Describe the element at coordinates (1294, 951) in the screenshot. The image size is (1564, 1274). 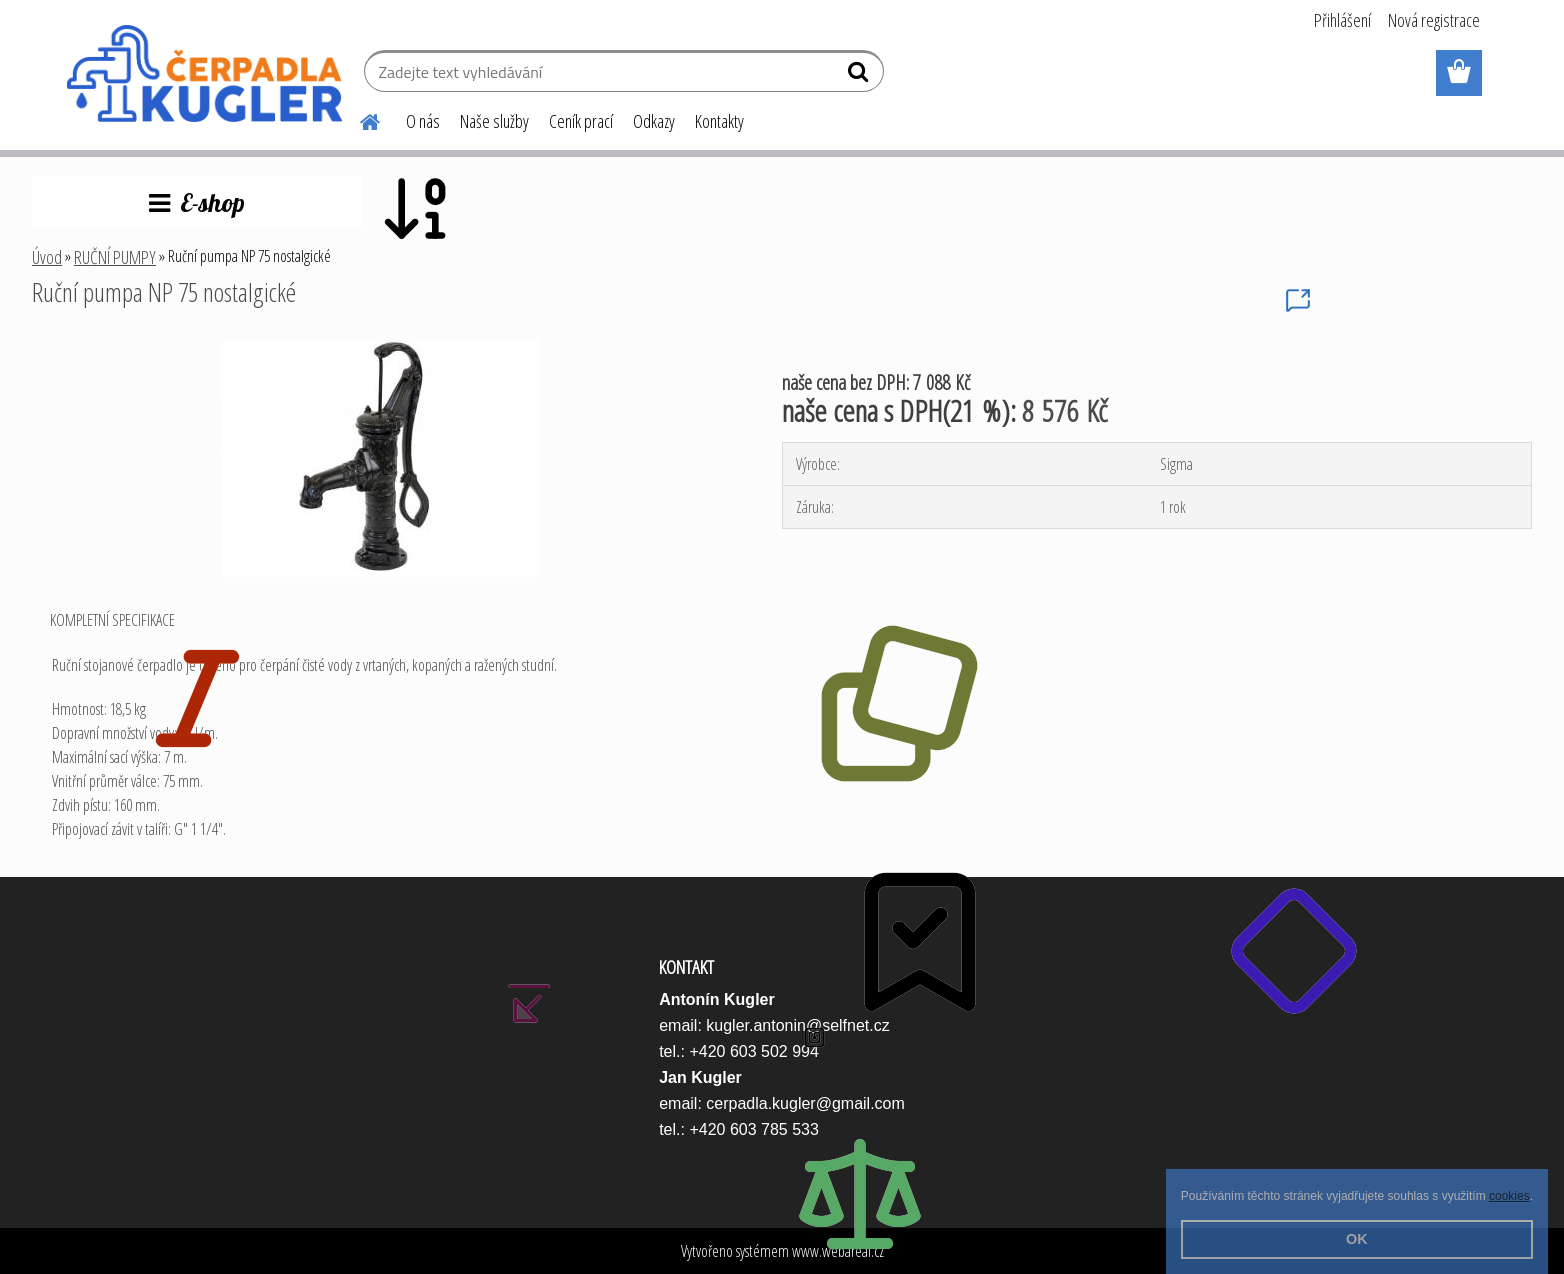
I see `indicates premium or VIP membership status` at that location.